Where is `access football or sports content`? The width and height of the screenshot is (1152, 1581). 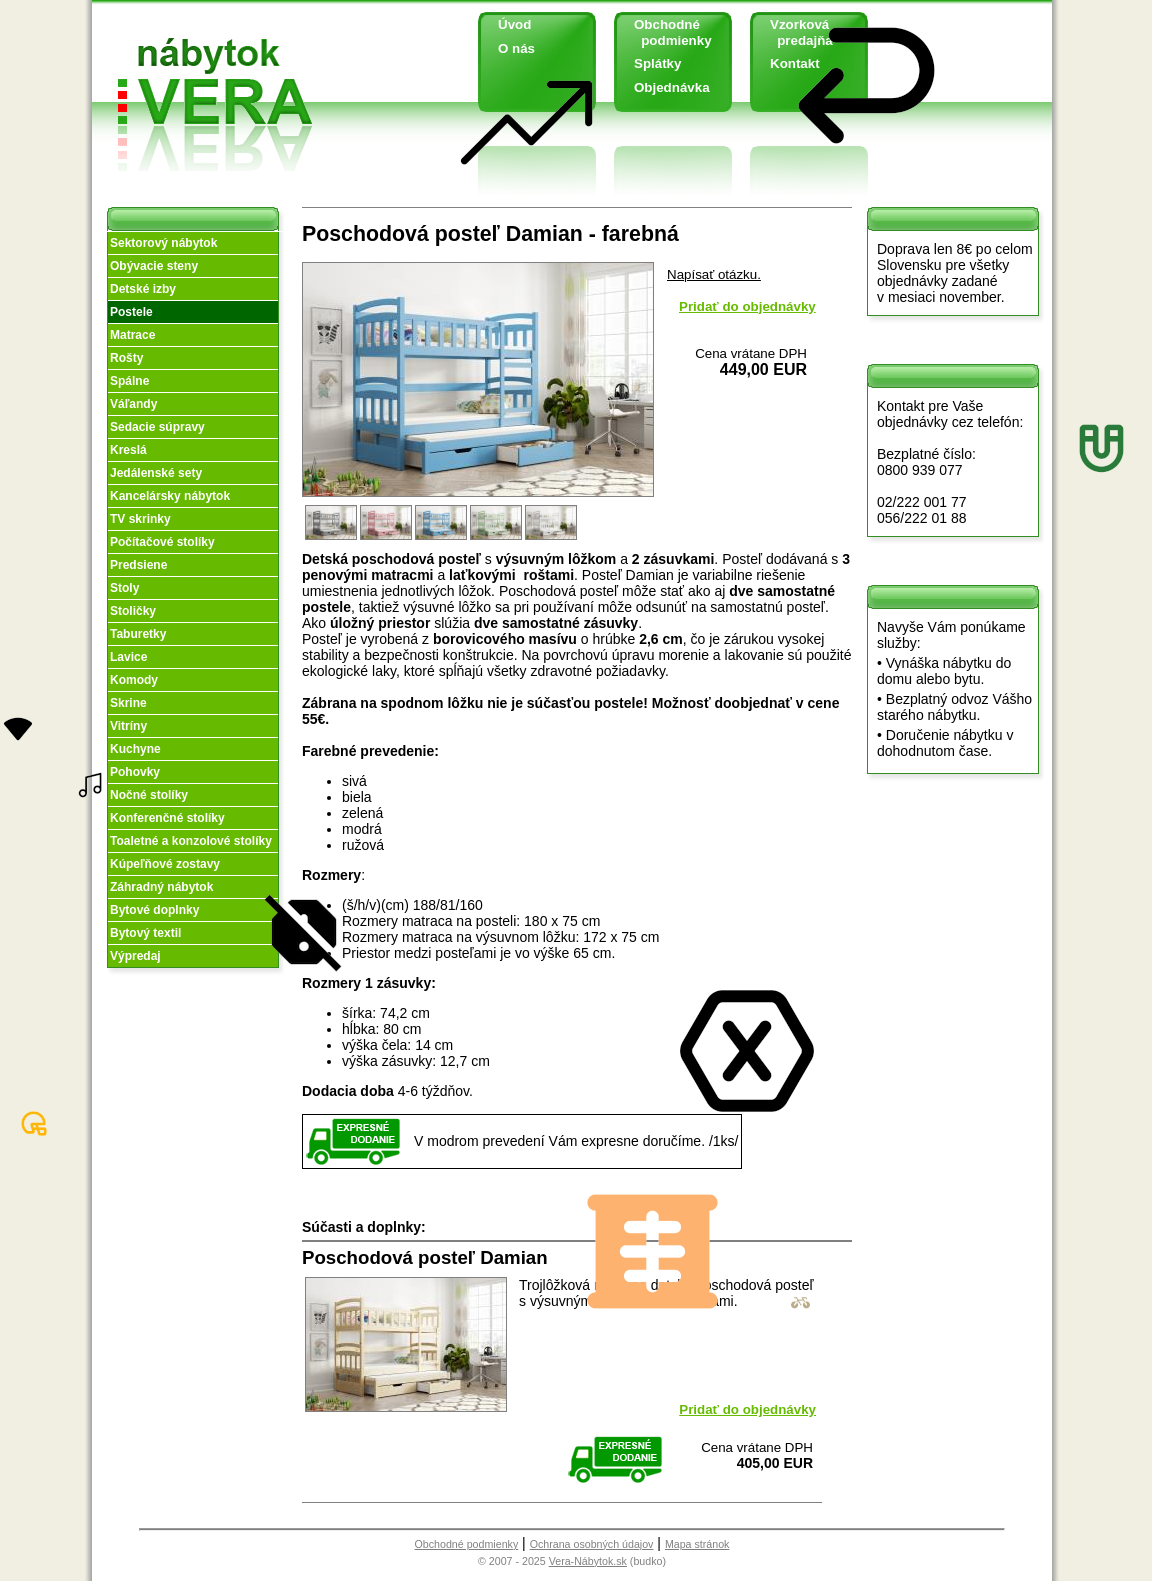
access football or sports content is located at coordinates (34, 1124).